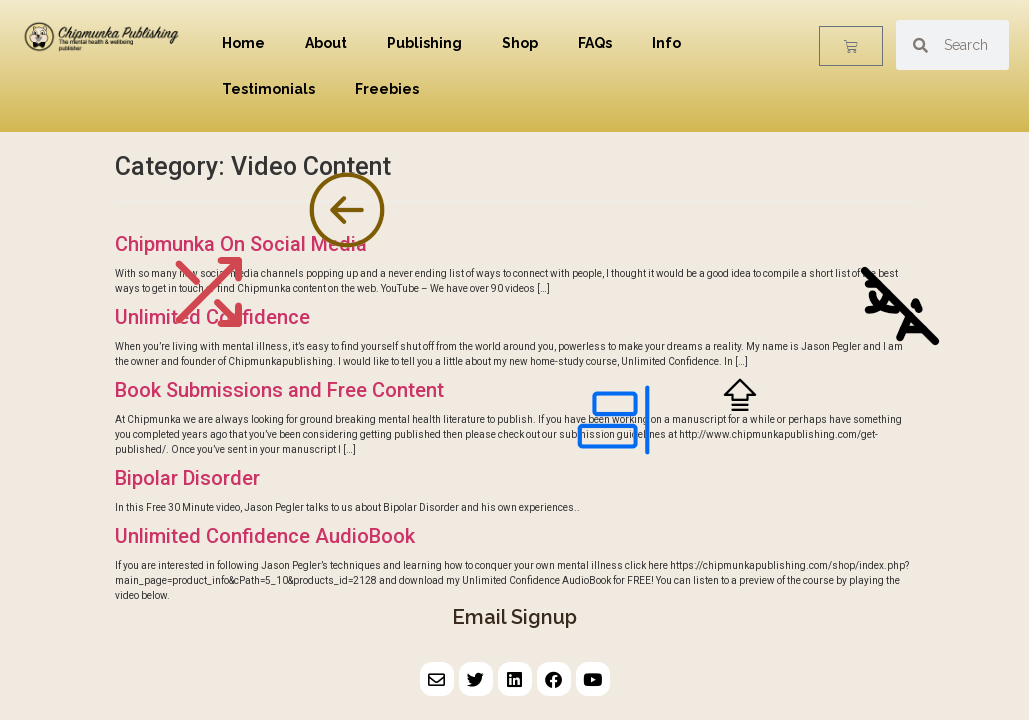 The image size is (1029, 720). Describe the element at coordinates (347, 210) in the screenshot. I see `go back to the previous screen` at that location.